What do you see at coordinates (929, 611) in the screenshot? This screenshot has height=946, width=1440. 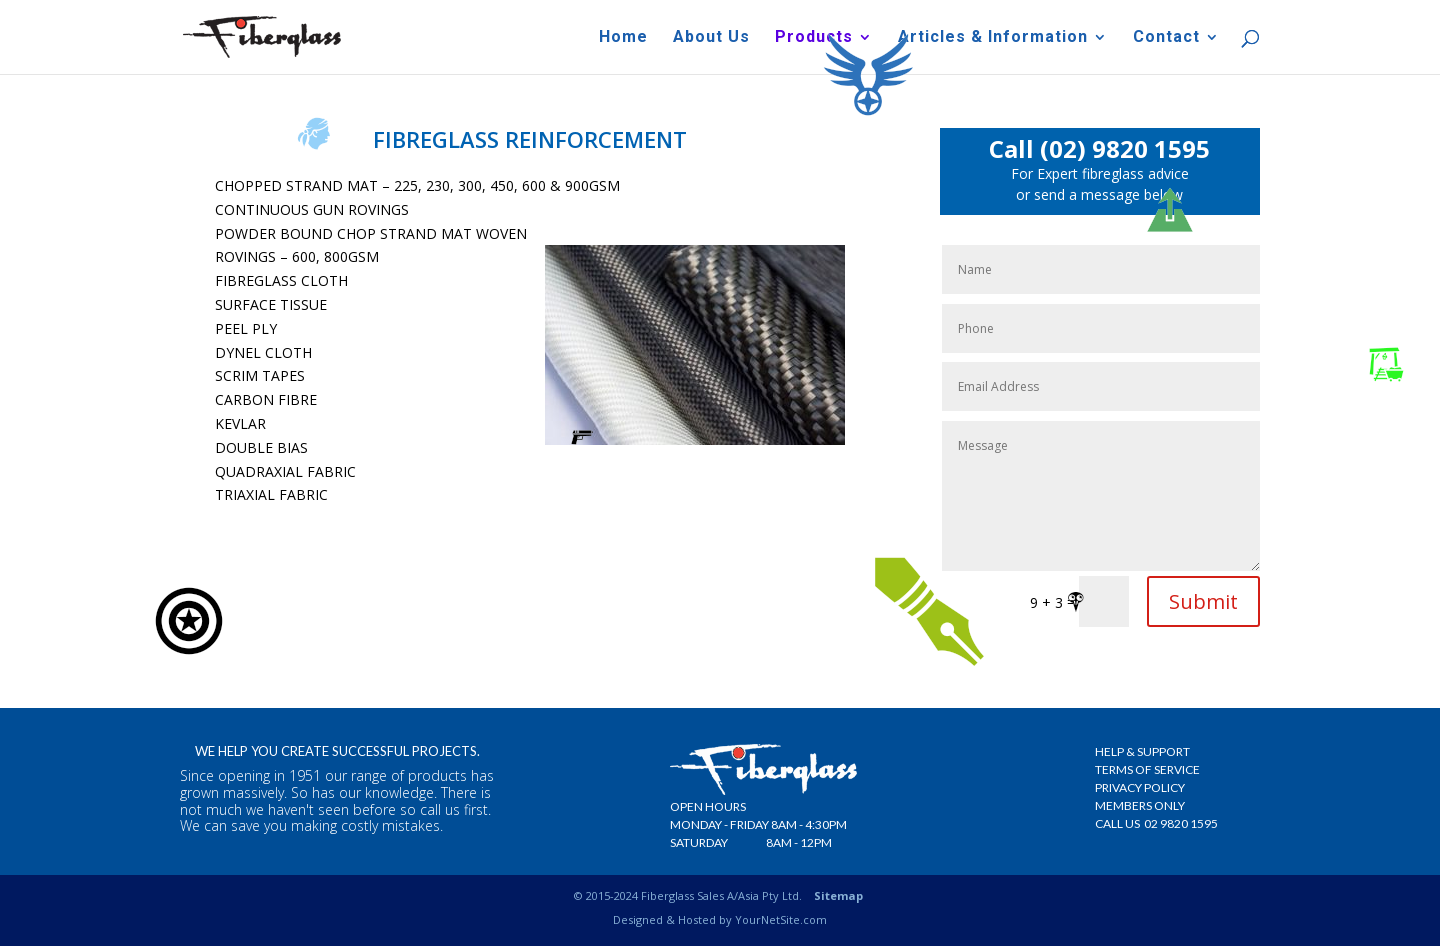 I see `compose a new document or note` at bounding box center [929, 611].